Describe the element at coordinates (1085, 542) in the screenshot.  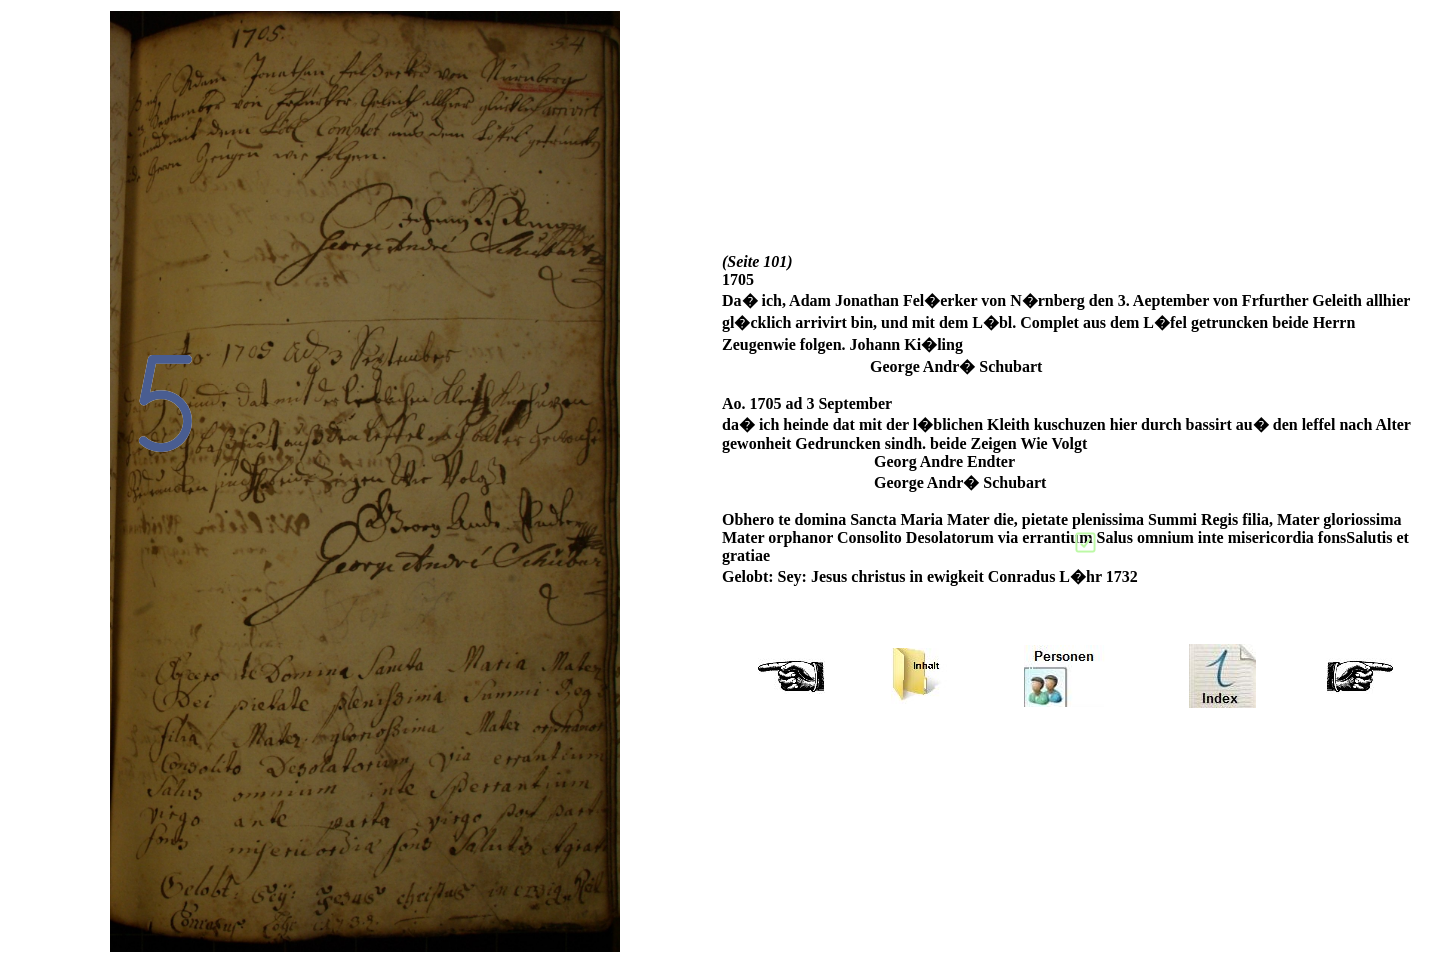
I see `mark task as complete` at that location.